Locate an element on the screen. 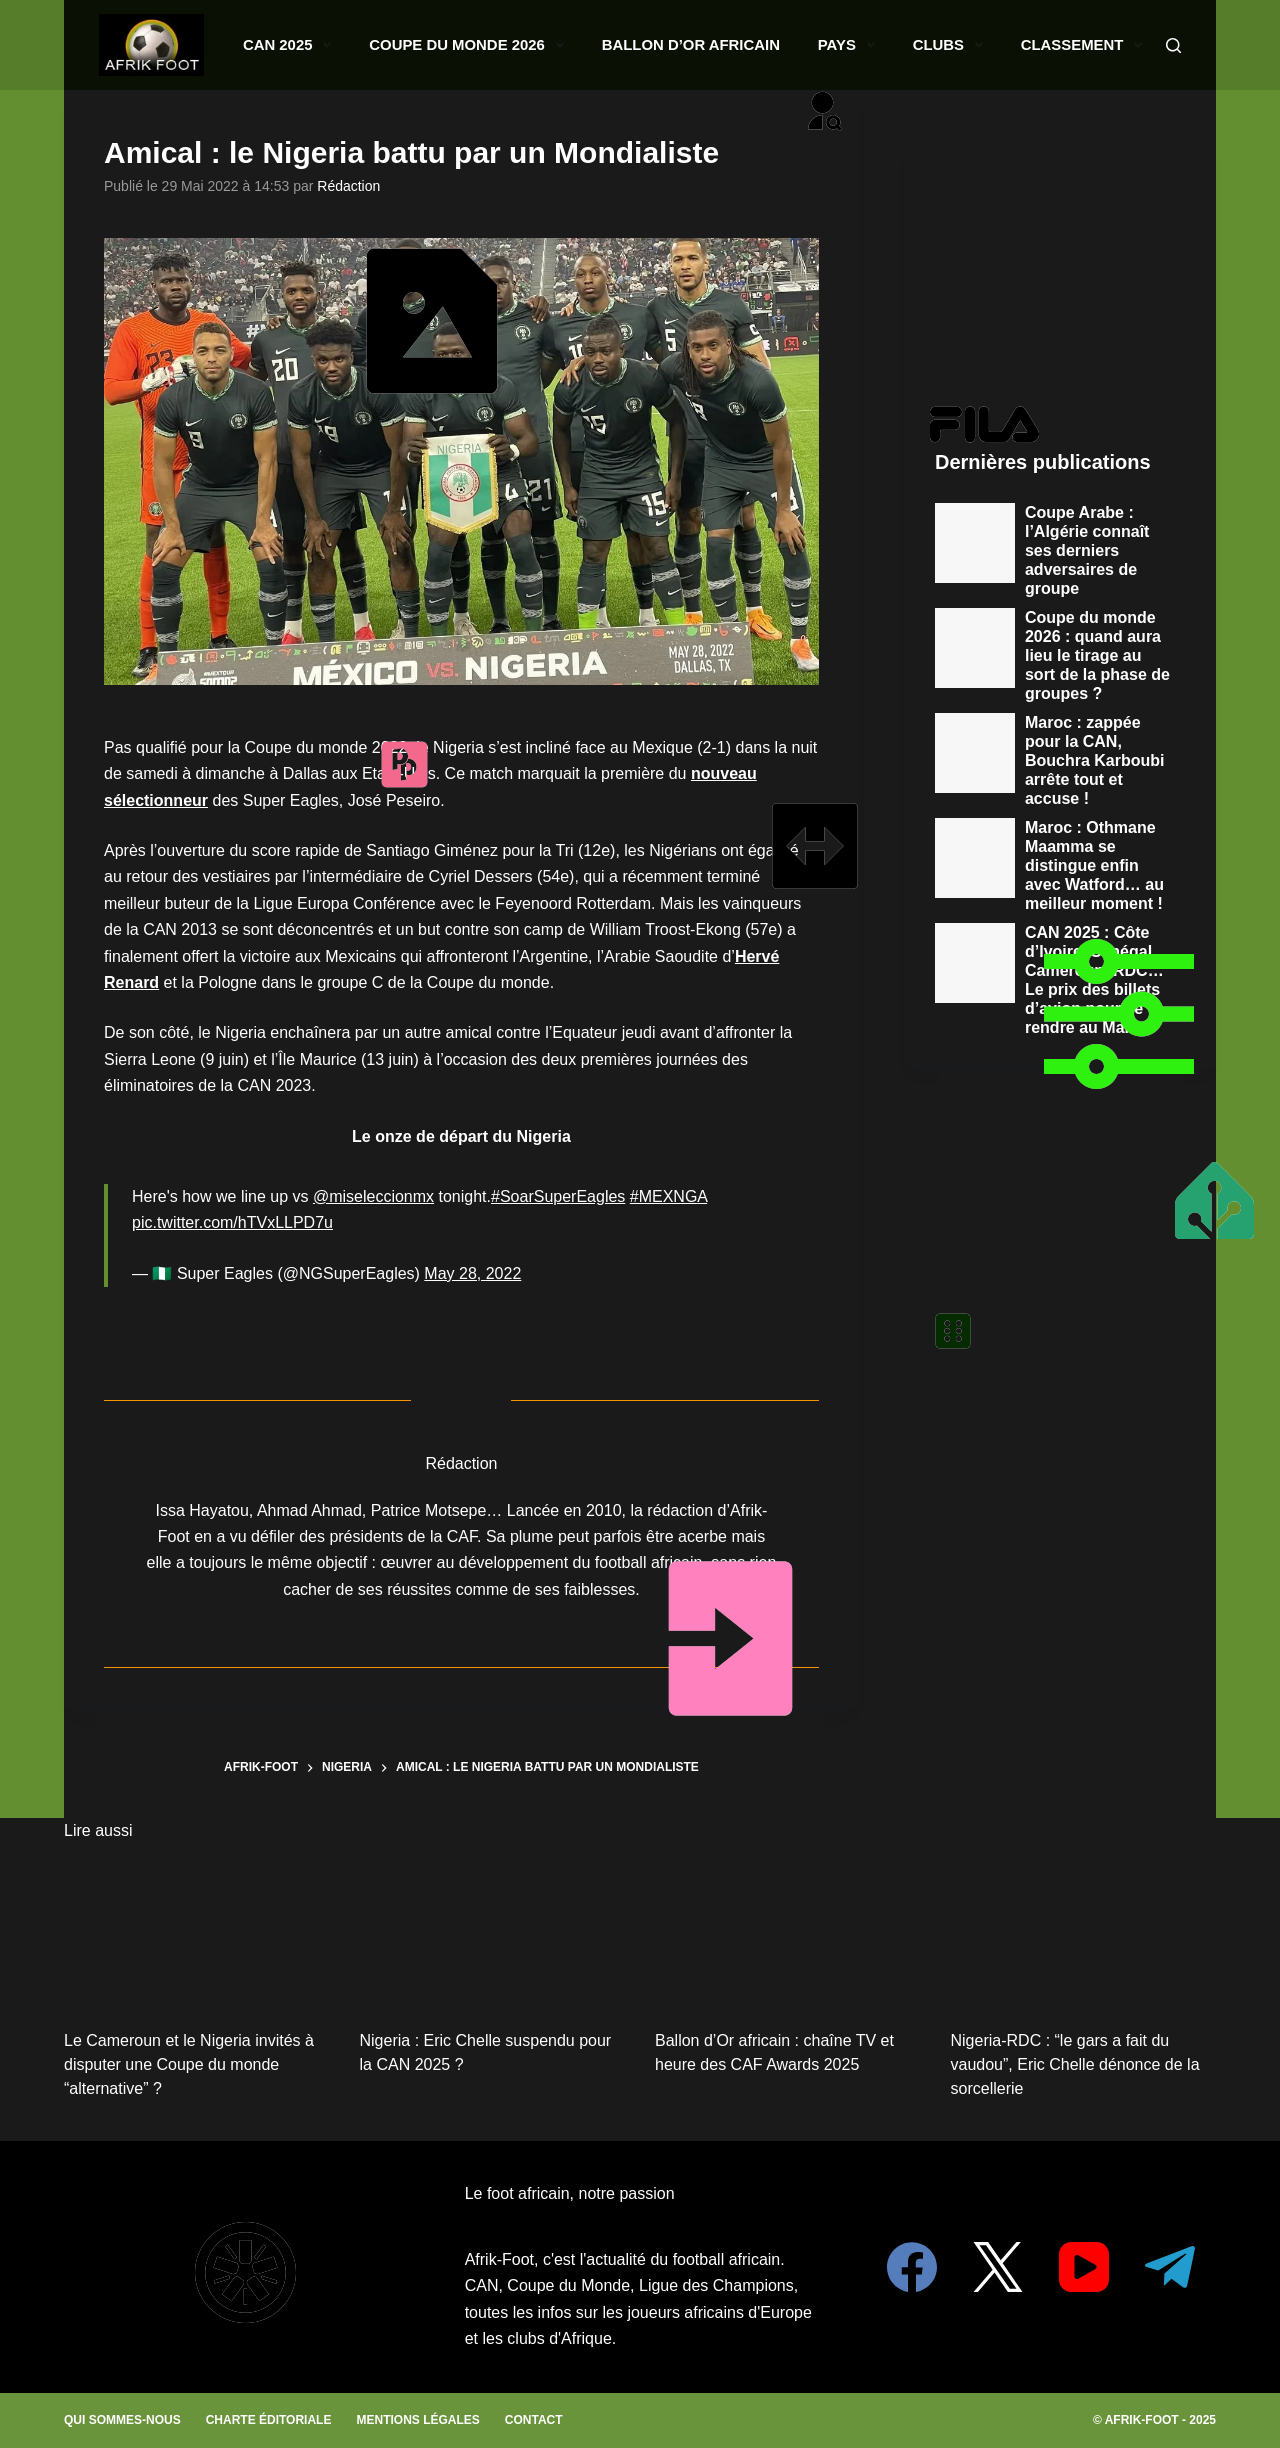 This screenshot has width=1280, height=2448. adjust audio or equalizer settings is located at coordinates (1119, 1014).